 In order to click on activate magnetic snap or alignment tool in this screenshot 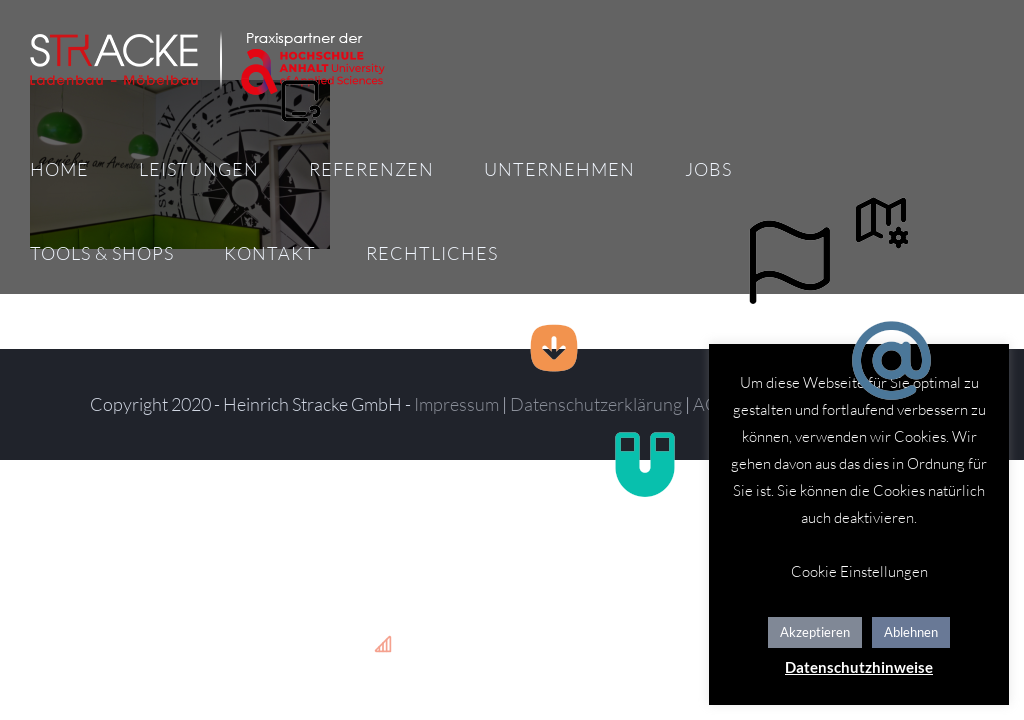, I will do `click(645, 462)`.